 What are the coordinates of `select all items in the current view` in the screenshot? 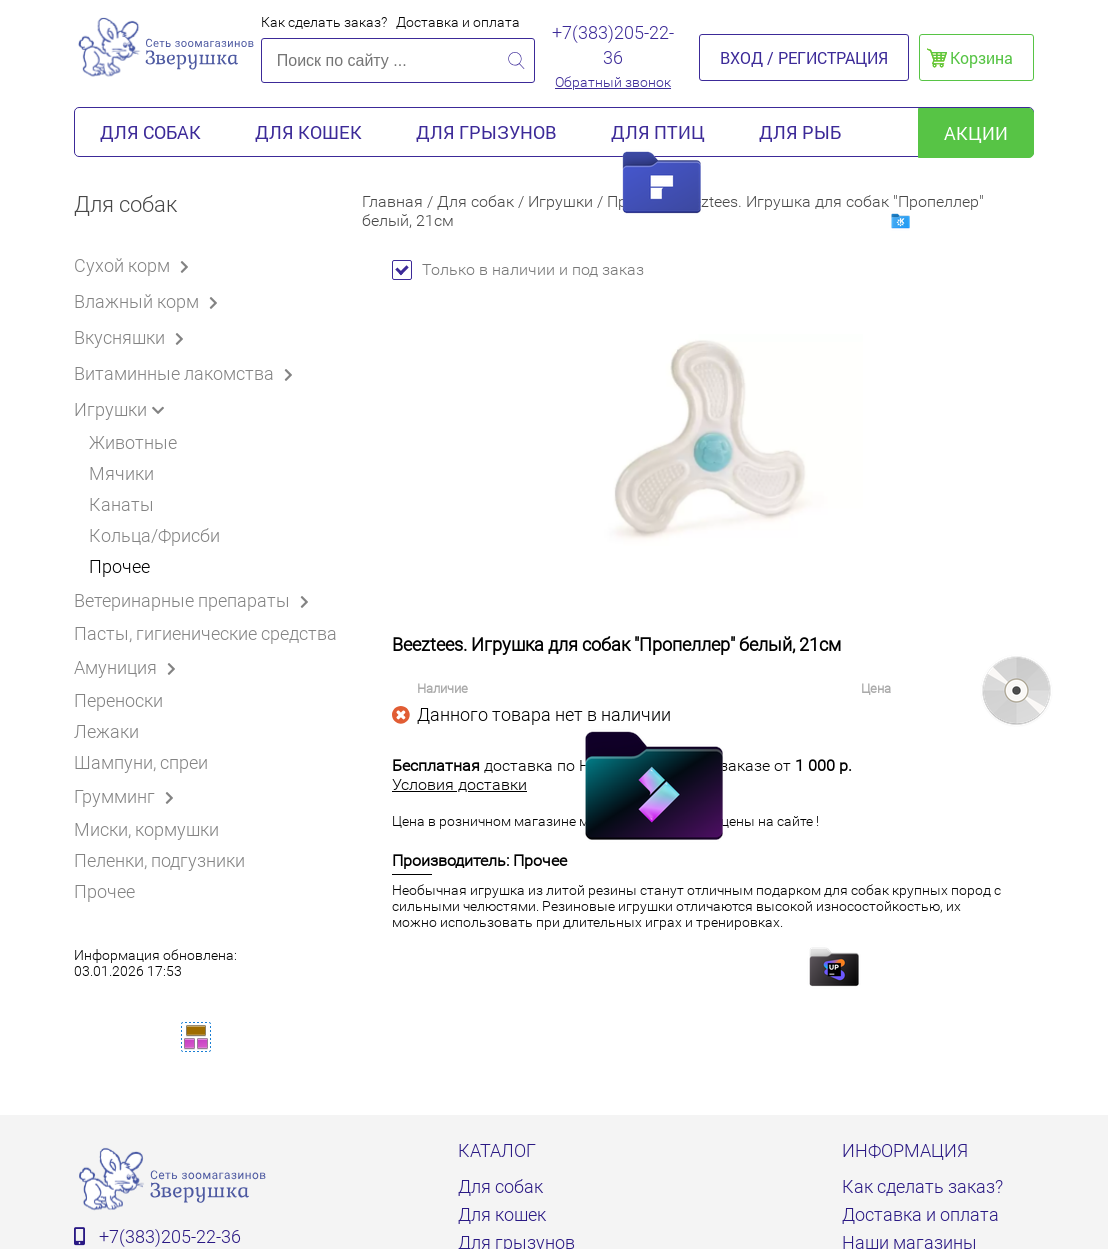 It's located at (196, 1037).